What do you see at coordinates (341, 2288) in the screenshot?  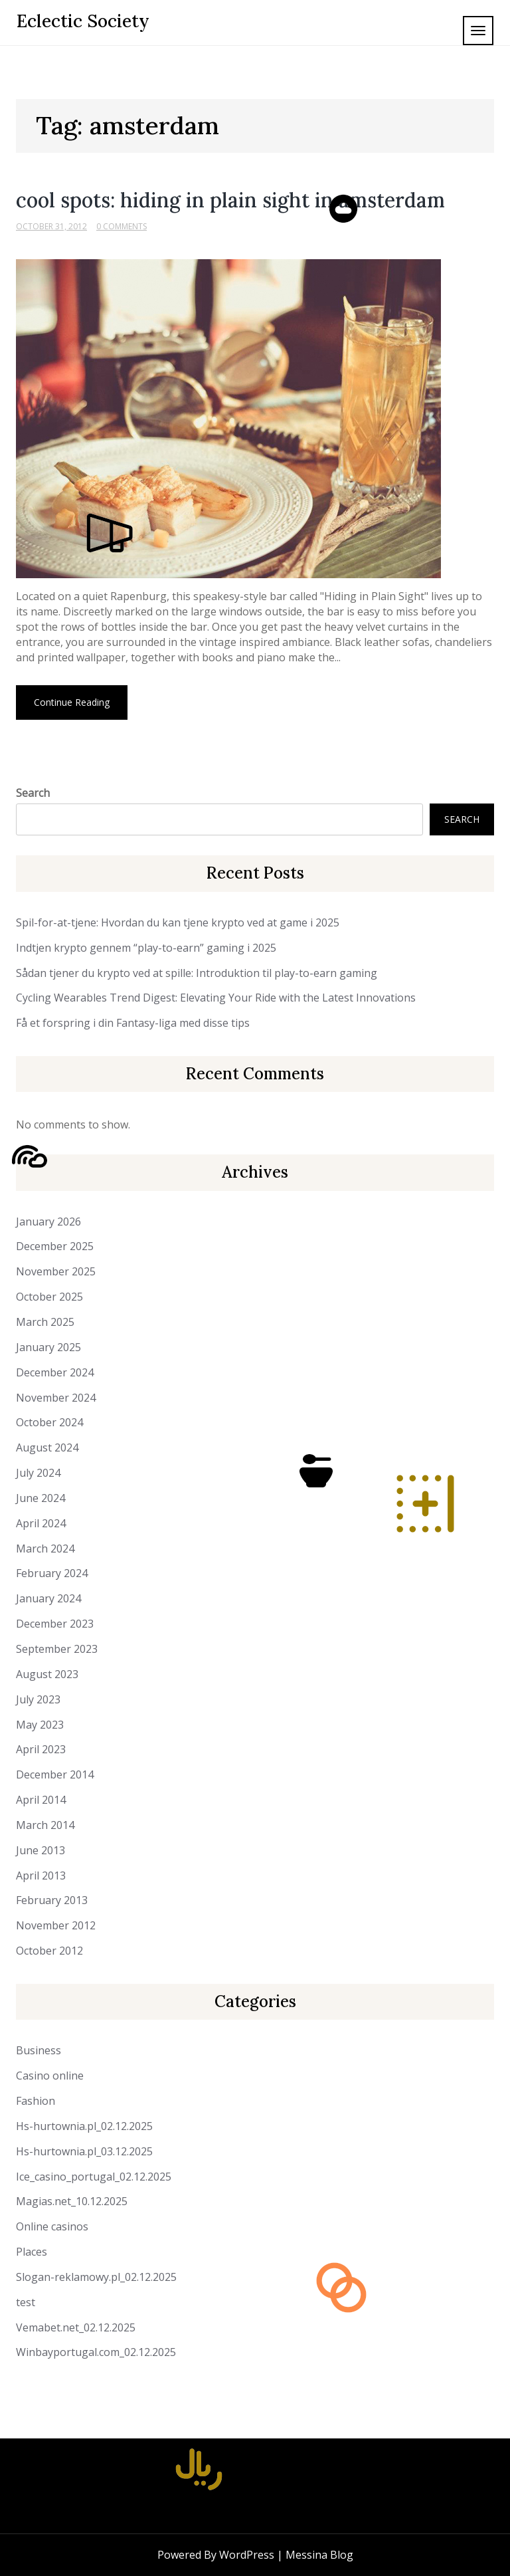 I see `view venn diagram or comparison chart` at bounding box center [341, 2288].